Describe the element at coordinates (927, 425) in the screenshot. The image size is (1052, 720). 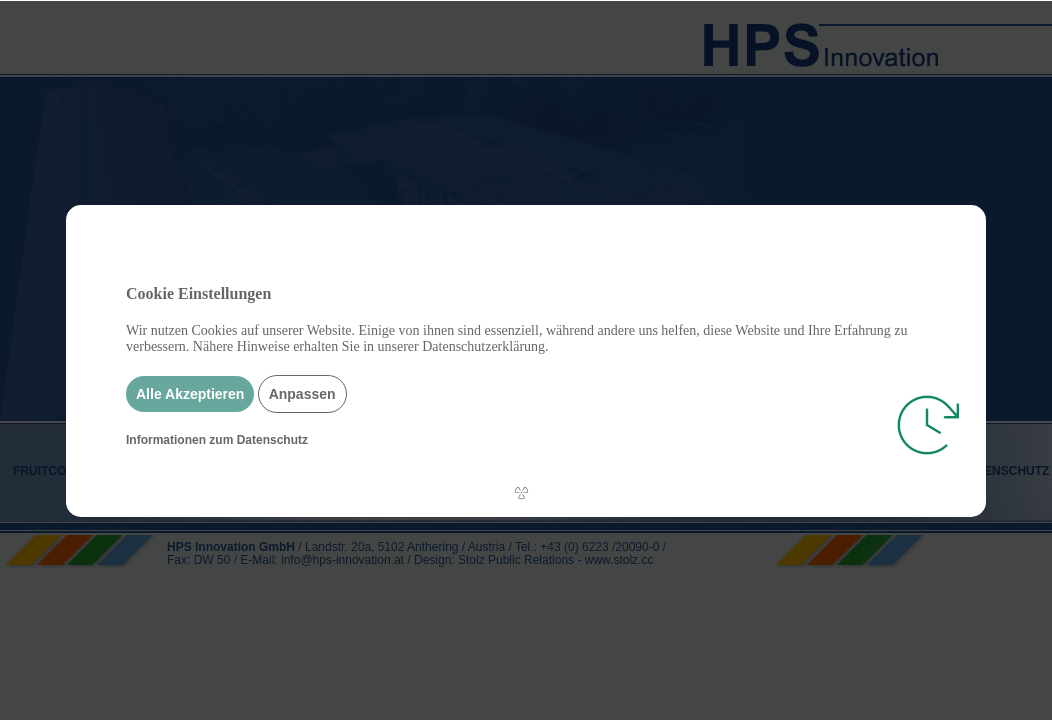
I see `redo or restore a previous action` at that location.